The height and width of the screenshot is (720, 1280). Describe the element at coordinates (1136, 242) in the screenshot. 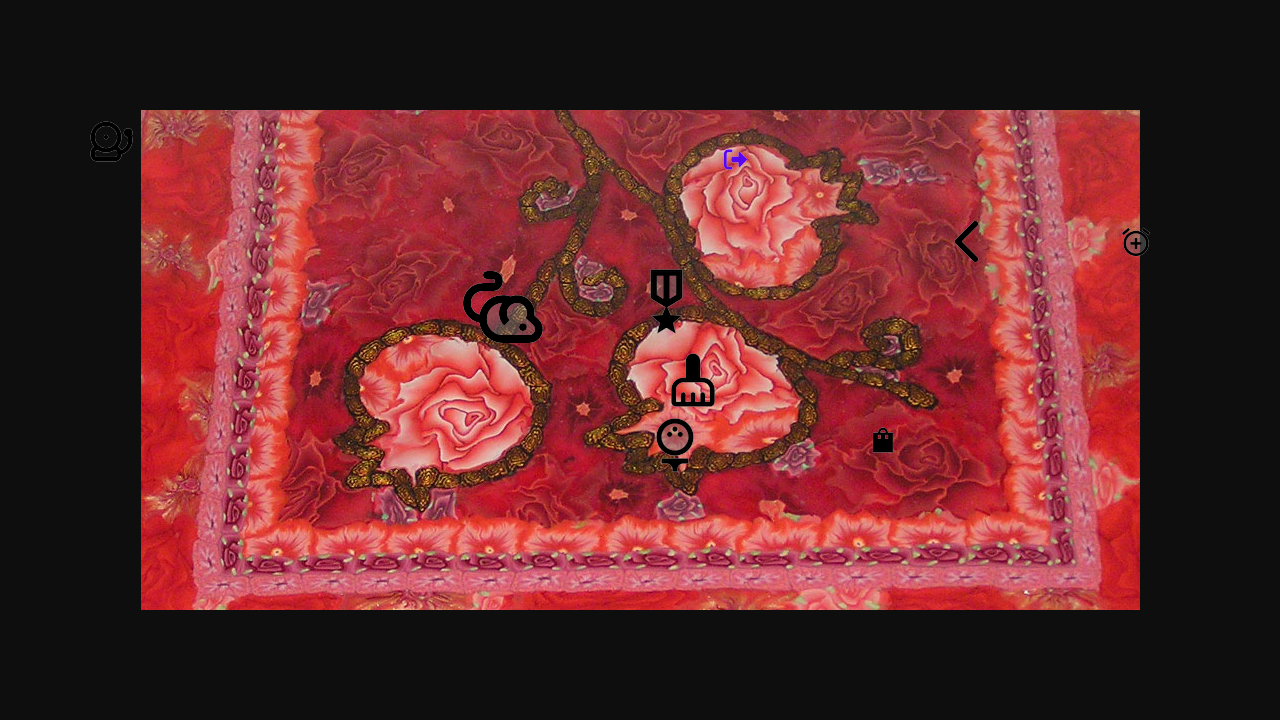

I see `add a new alarm` at that location.